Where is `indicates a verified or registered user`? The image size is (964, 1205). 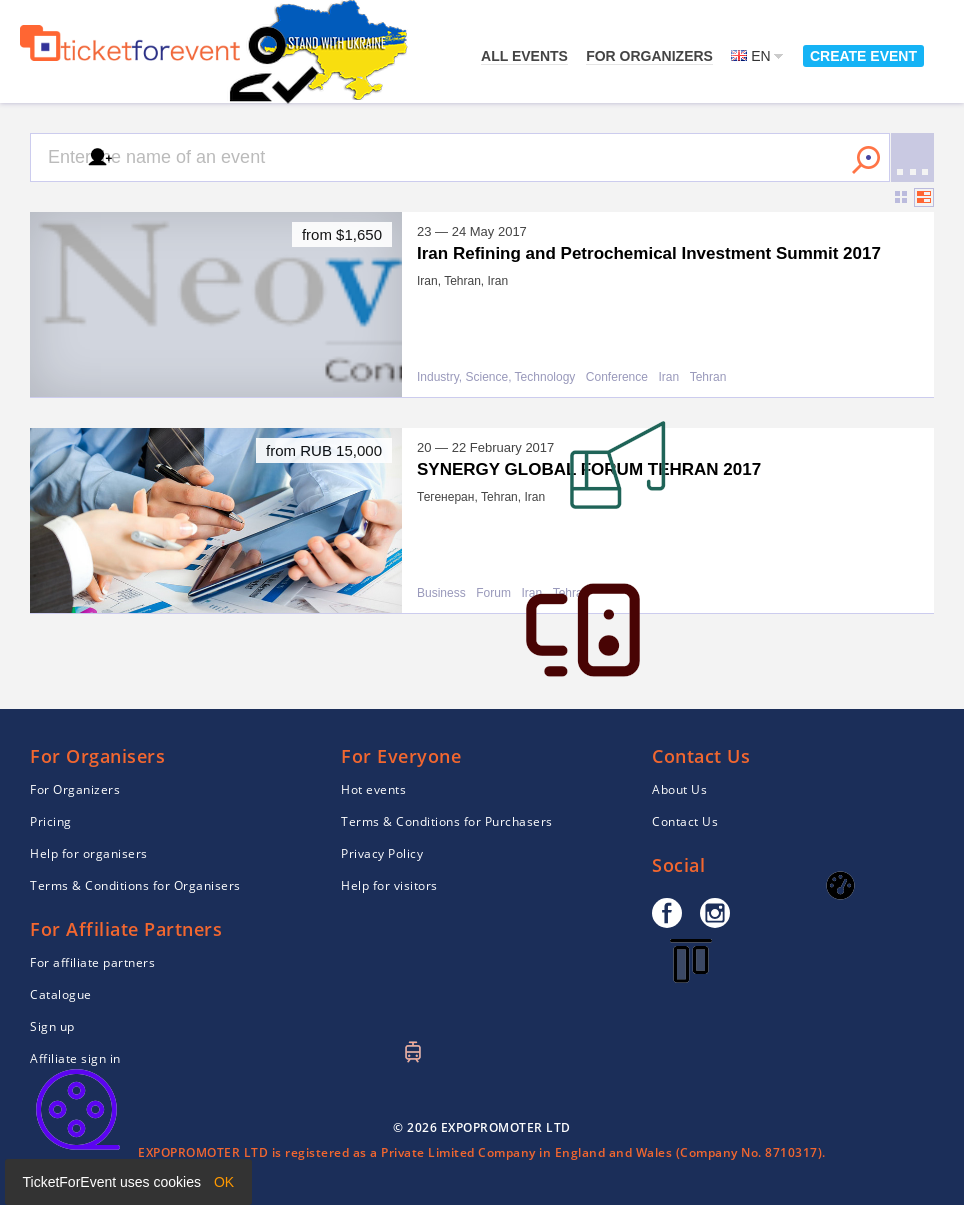 indicates a verified or registered user is located at coordinates (272, 64).